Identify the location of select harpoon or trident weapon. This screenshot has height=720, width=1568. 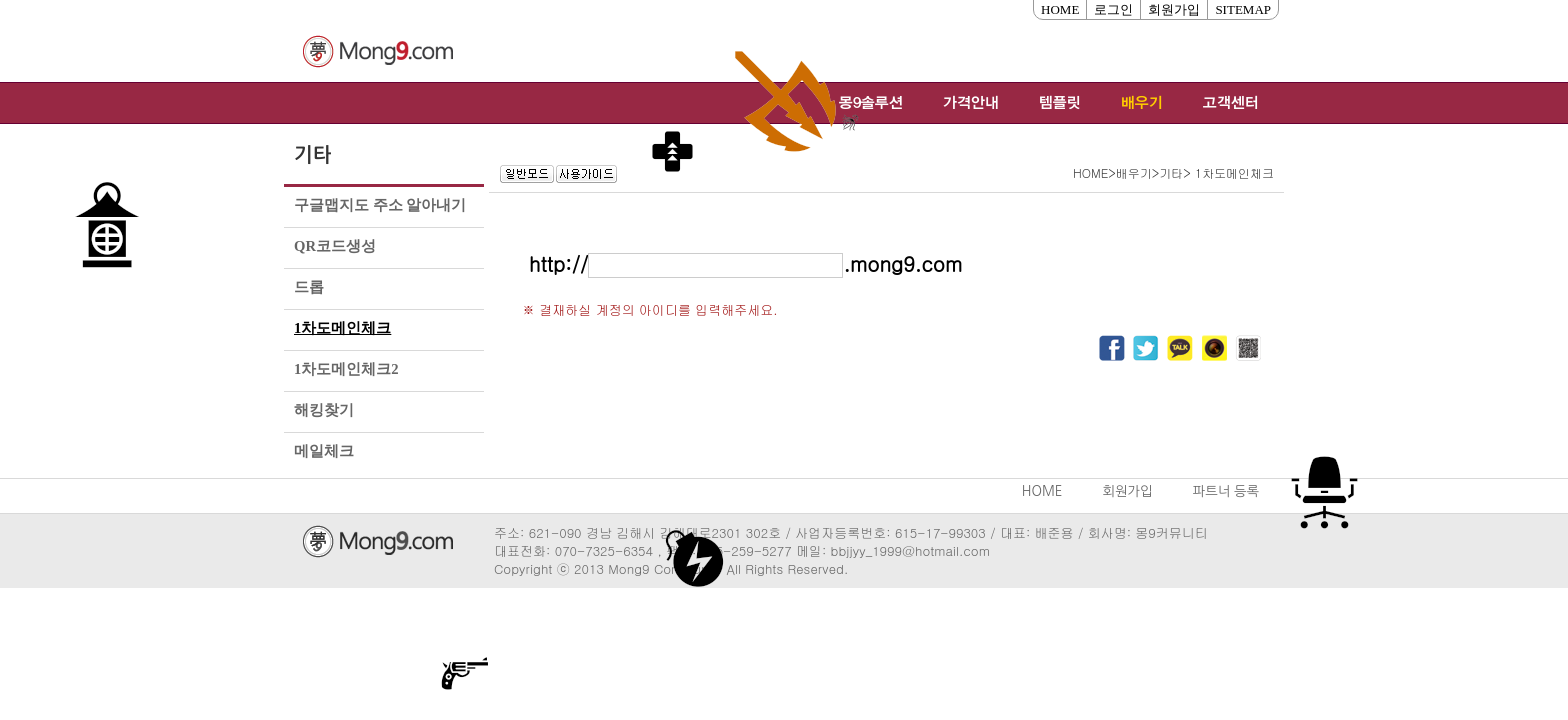
(786, 101).